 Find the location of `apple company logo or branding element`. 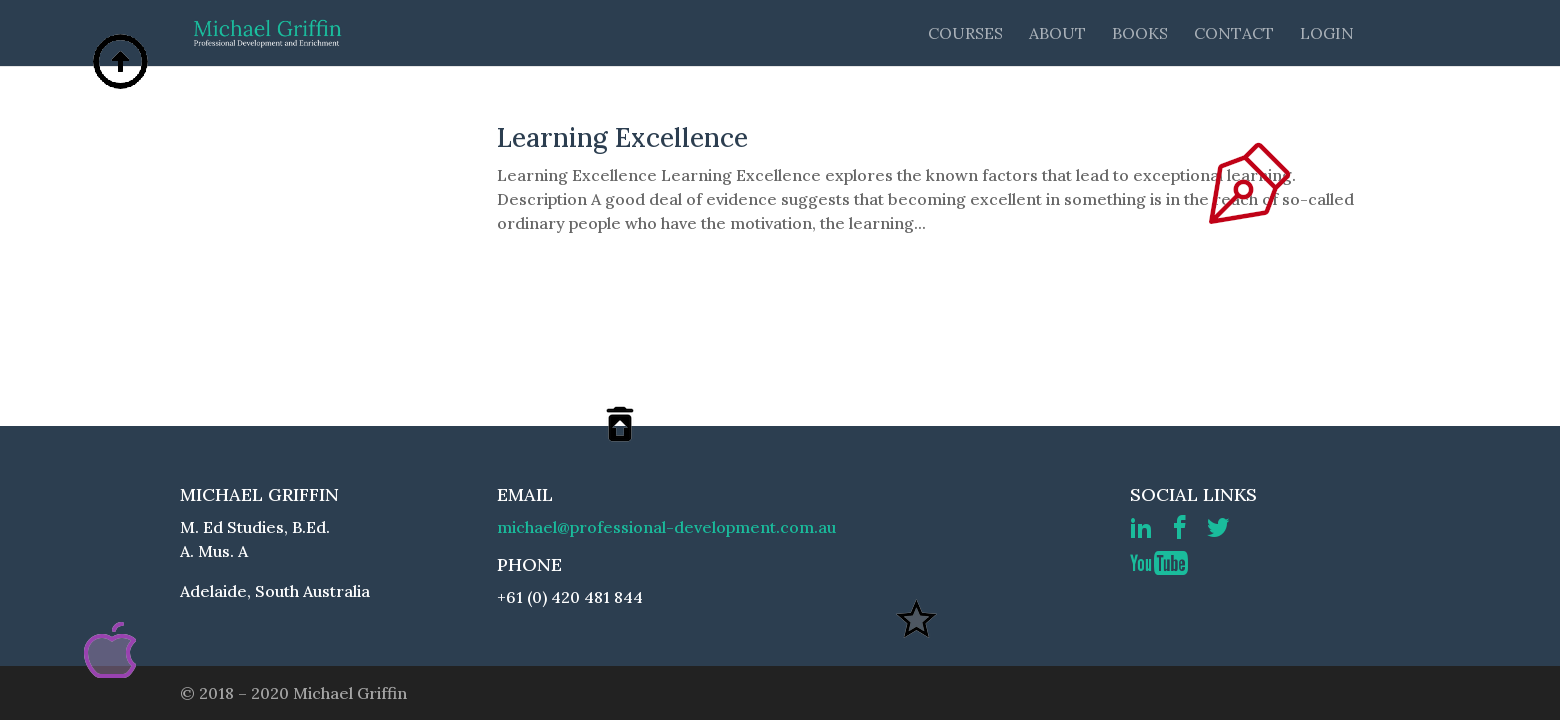

apple company logo or branding element is located at coordinates (112, 654).